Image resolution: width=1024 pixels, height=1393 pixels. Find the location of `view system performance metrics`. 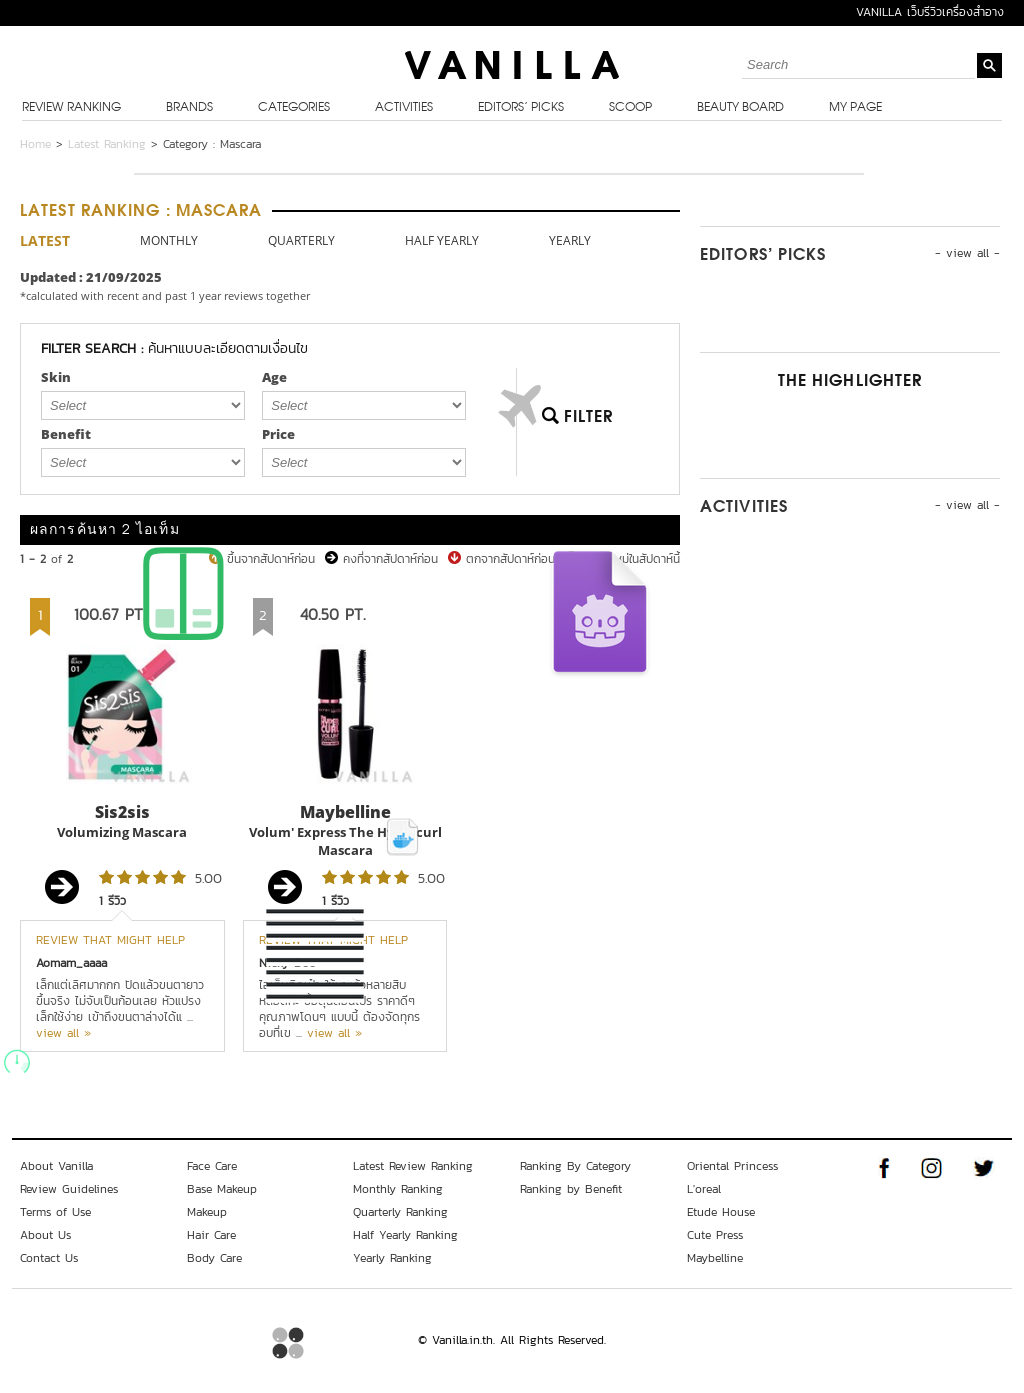

view system performance metrics is located at coordinates (17, 1061).